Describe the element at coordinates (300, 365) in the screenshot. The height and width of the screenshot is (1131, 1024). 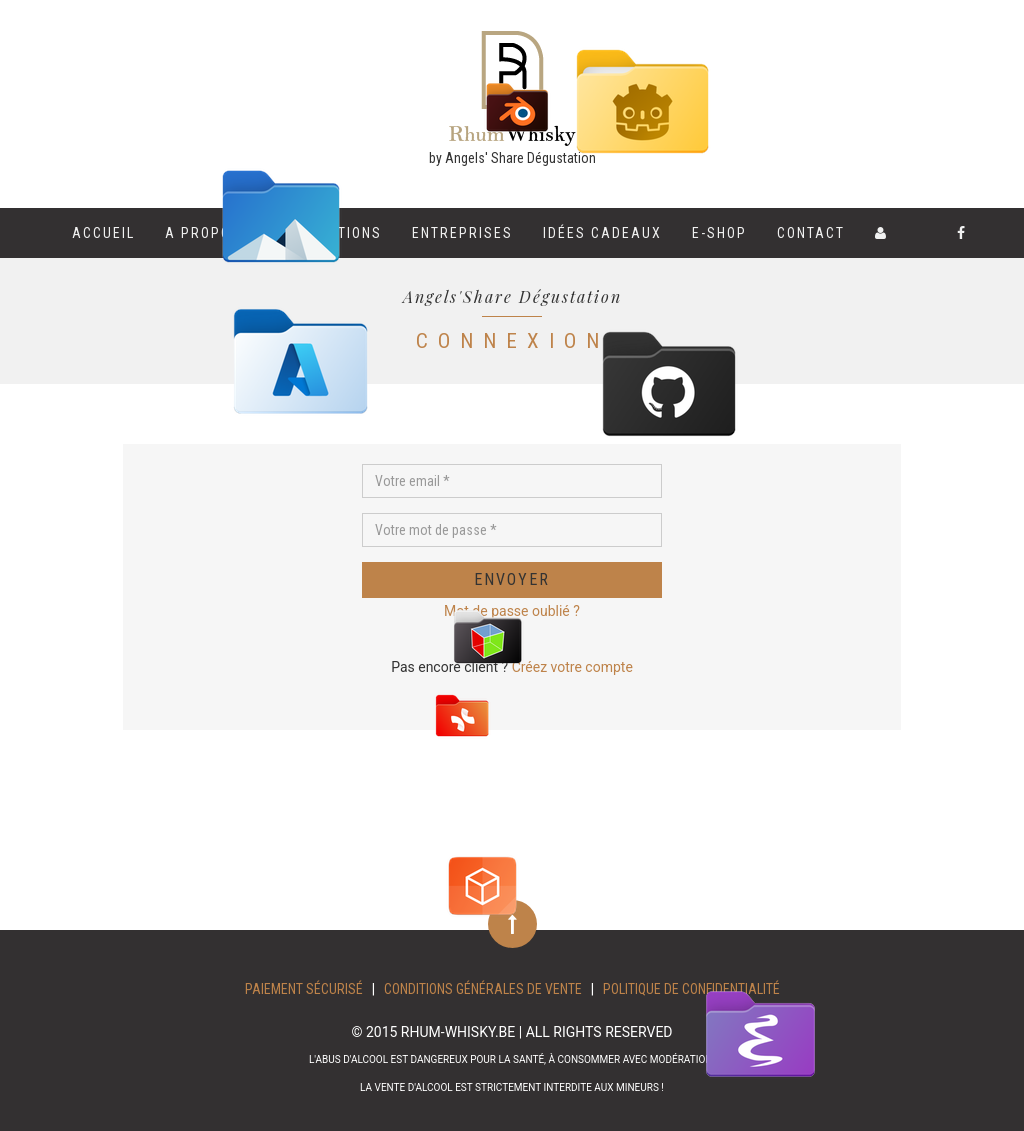
I see `open microsoft azure project folder` at that location.